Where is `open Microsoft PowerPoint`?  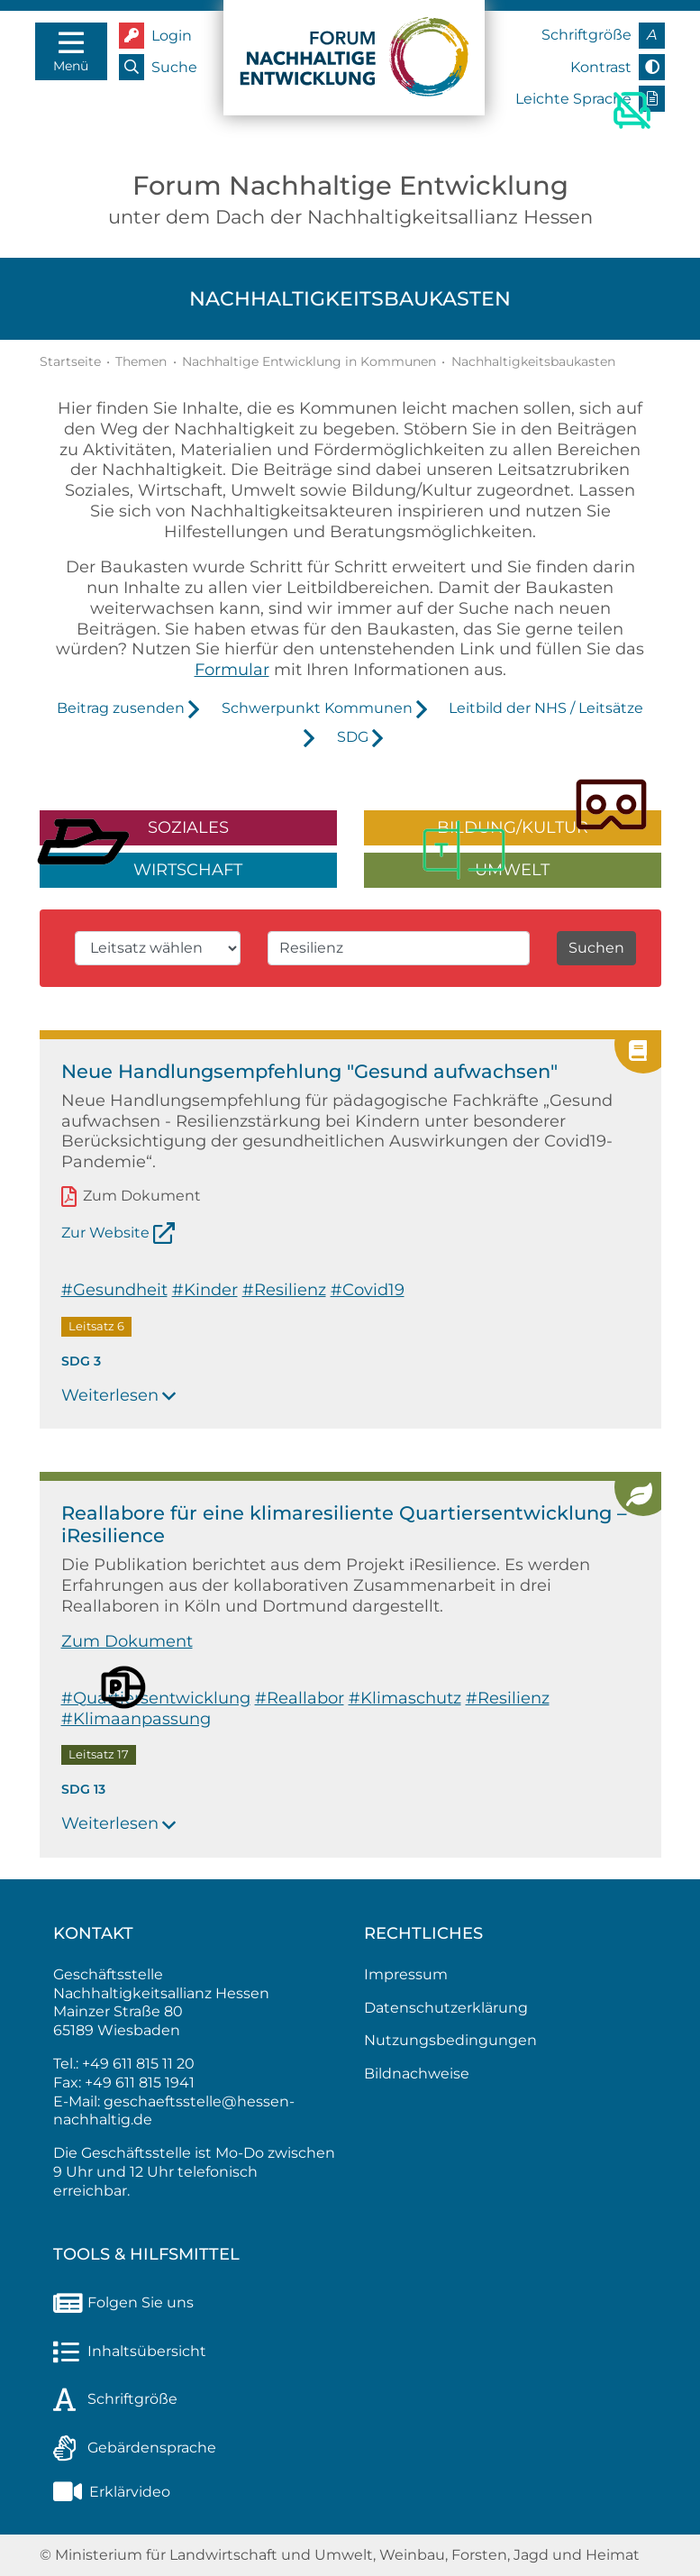 open Microsoft PowerPoint is located at coordinates (123, 1687).